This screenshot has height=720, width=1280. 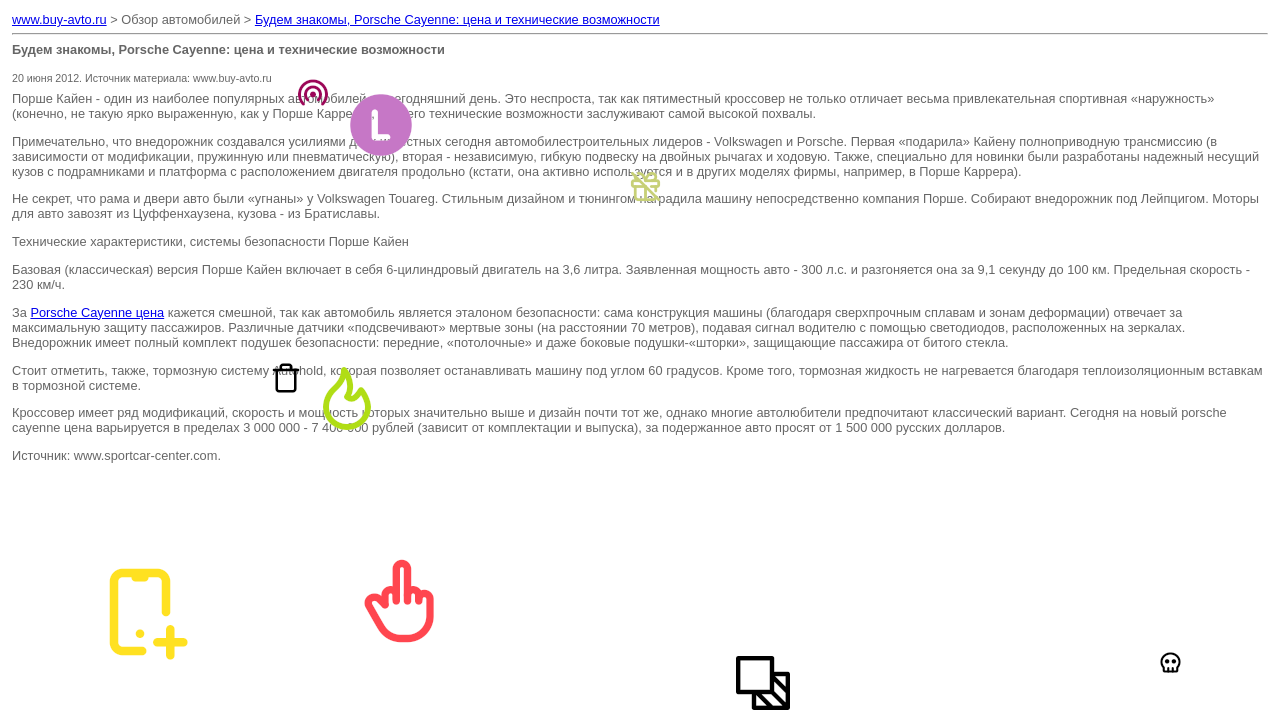 I want to click on view trending or hot content, so click(x=347, y=400).